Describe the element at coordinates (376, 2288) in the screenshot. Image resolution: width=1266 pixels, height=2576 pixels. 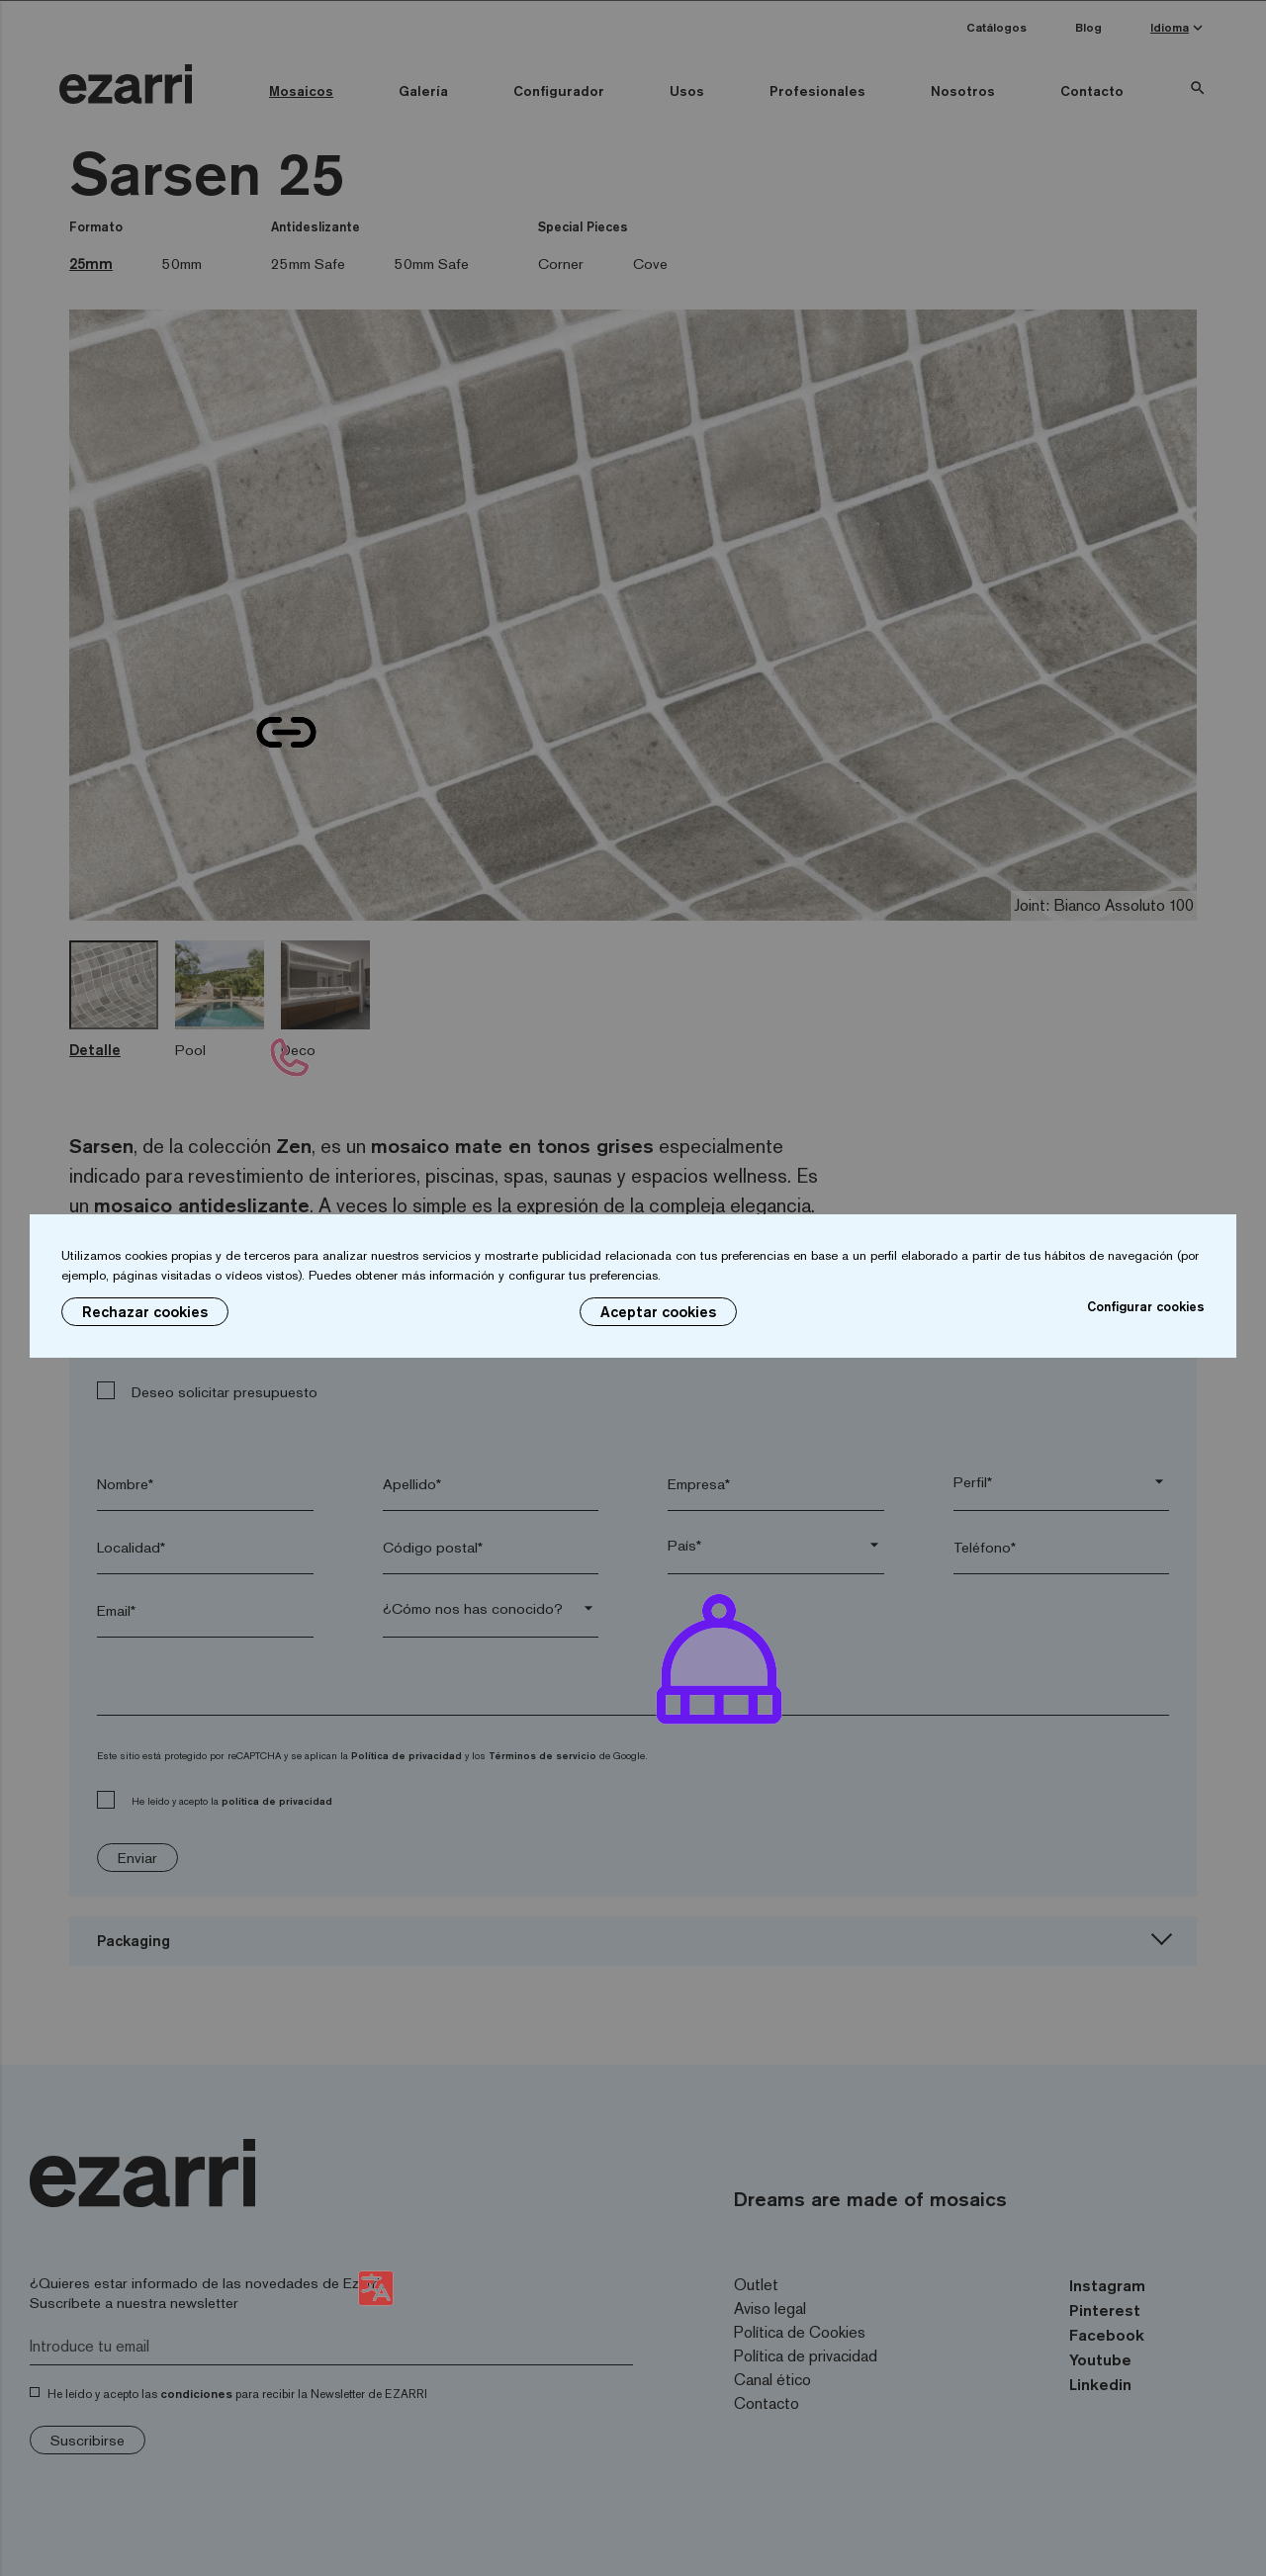
I see `translate text to another language` at that location.